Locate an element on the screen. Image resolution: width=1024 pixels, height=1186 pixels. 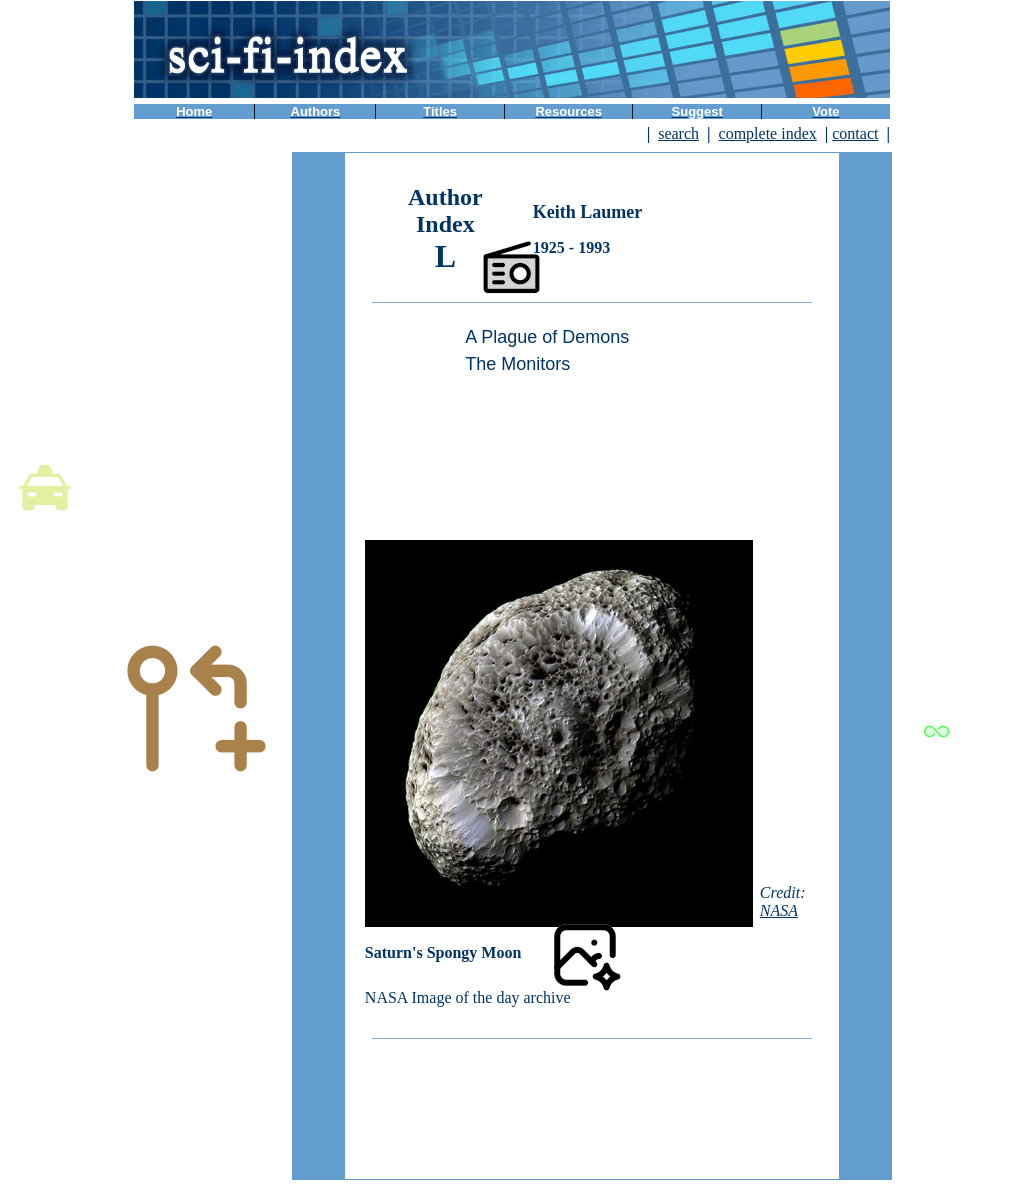
open radio or audio streaming is located at coordinates (511, 271).